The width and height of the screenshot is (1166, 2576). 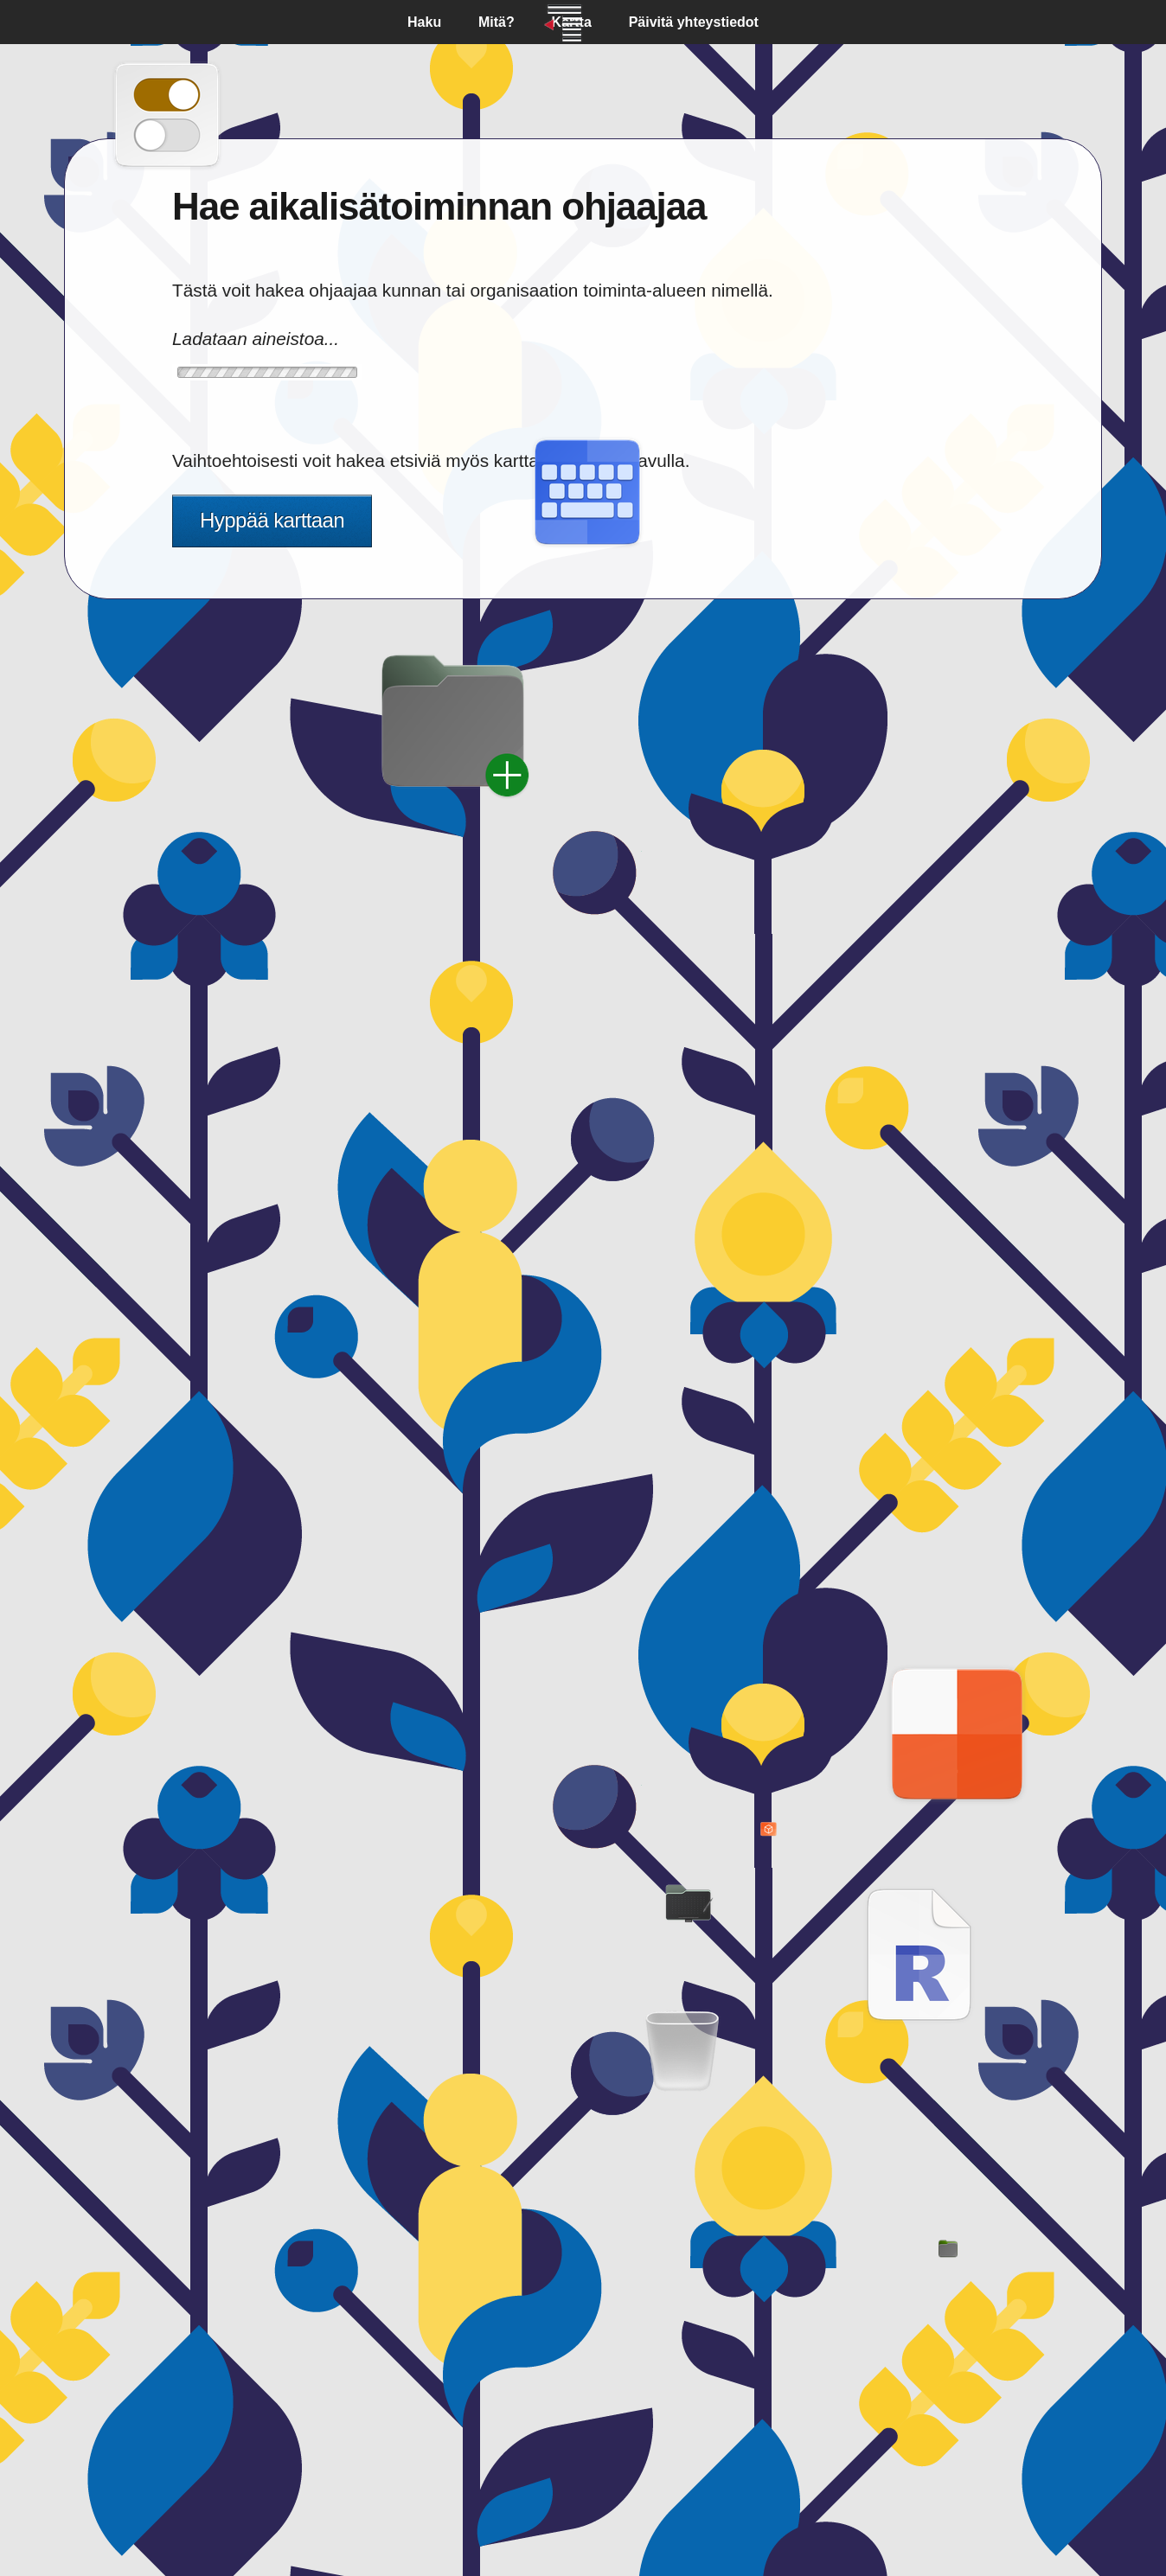 I want to click on open unity tweak tool settings, so click(x=167, y=115).